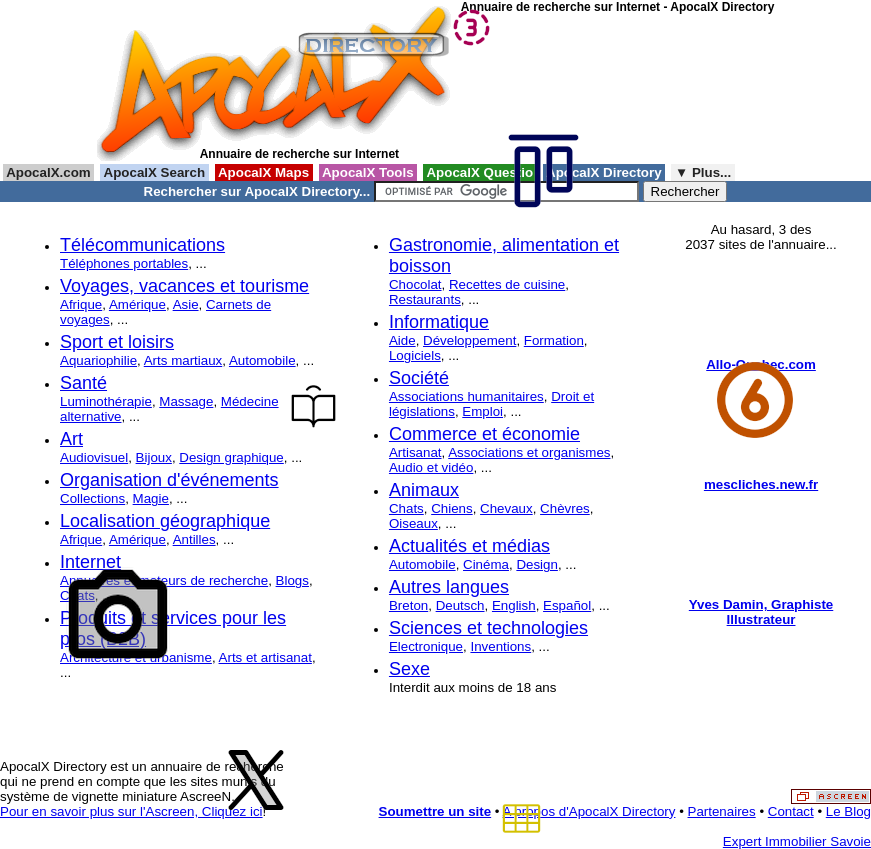 The height and width of the screenshot is (849, 871). Describe the element at coordinates (521, 818) in the screenshot. I see `view all apps or menu options` at that location.